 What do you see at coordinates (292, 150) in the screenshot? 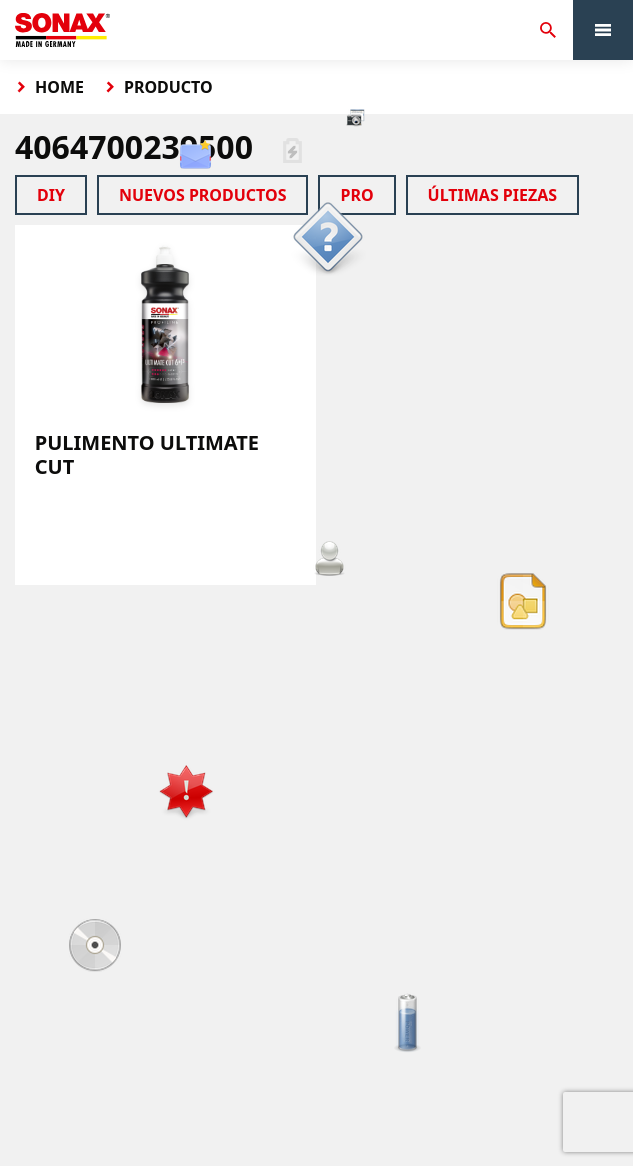
I see `indicates device is connected to power` at bounding box center [292, 150].